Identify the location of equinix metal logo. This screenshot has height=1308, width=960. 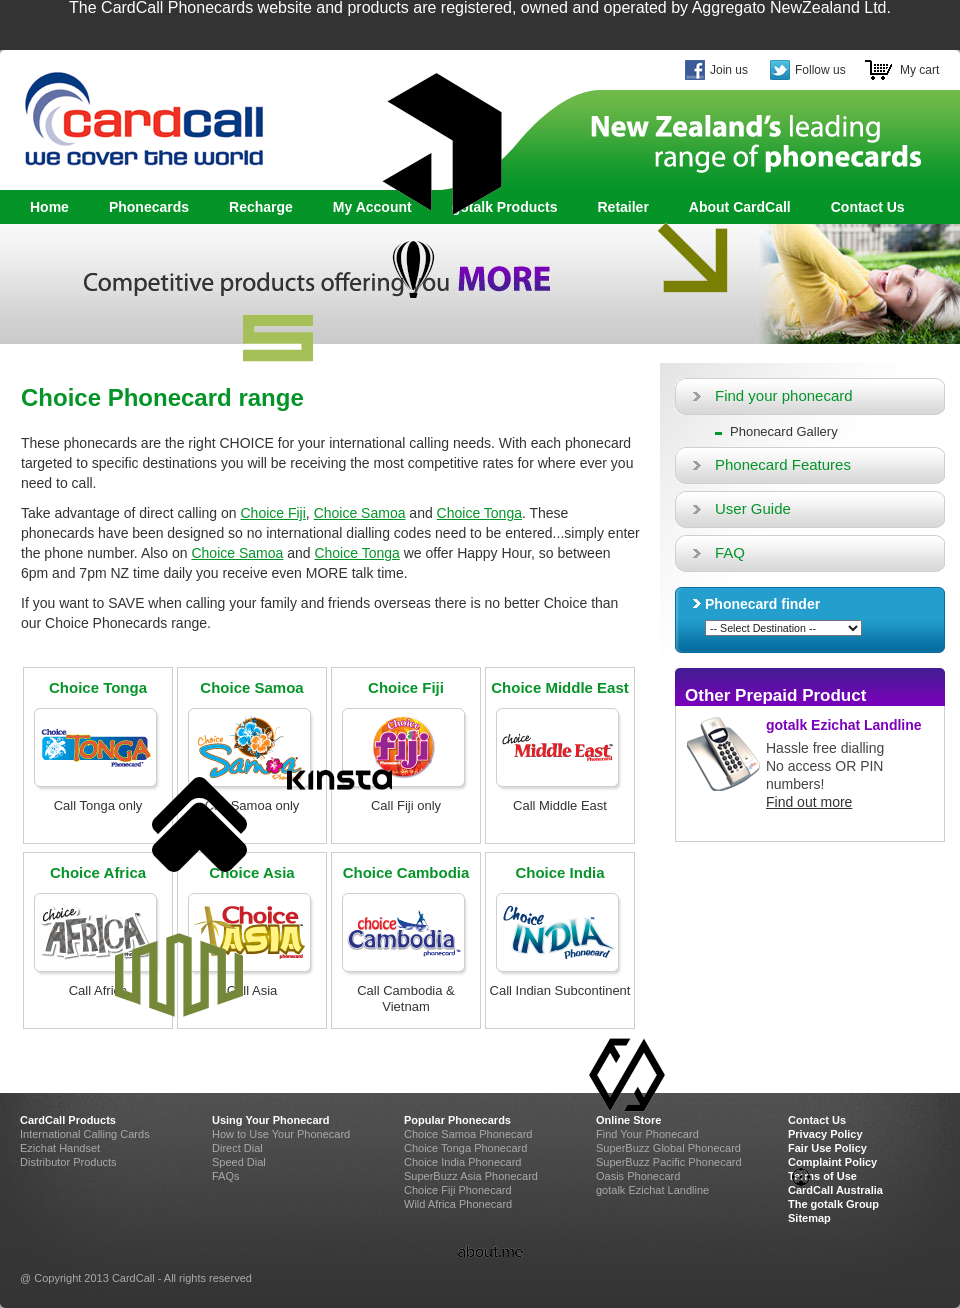
(179, 975).